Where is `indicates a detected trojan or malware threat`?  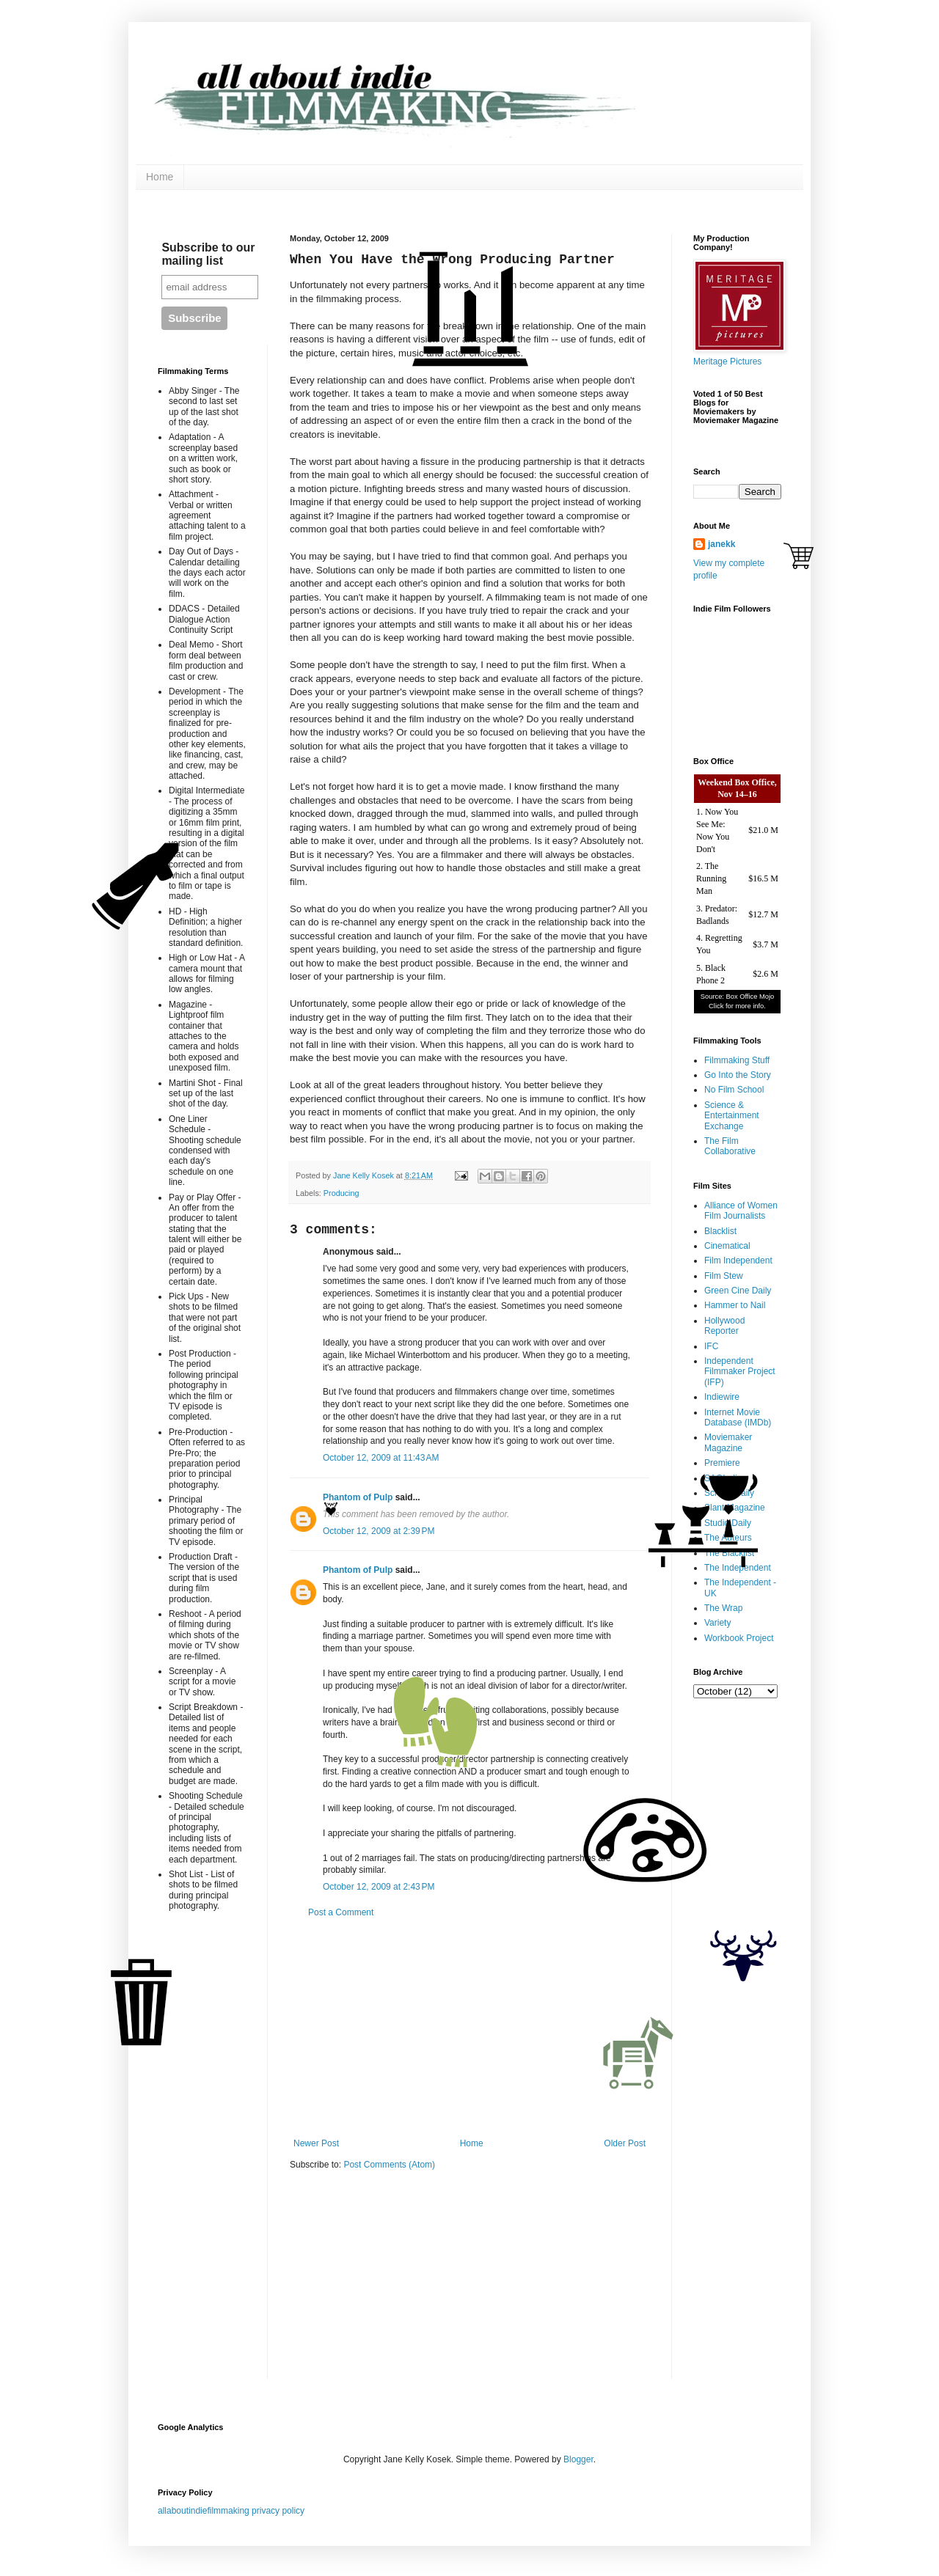 indicates a detected trojan or malware threat is located at coordinates (638, 2053).